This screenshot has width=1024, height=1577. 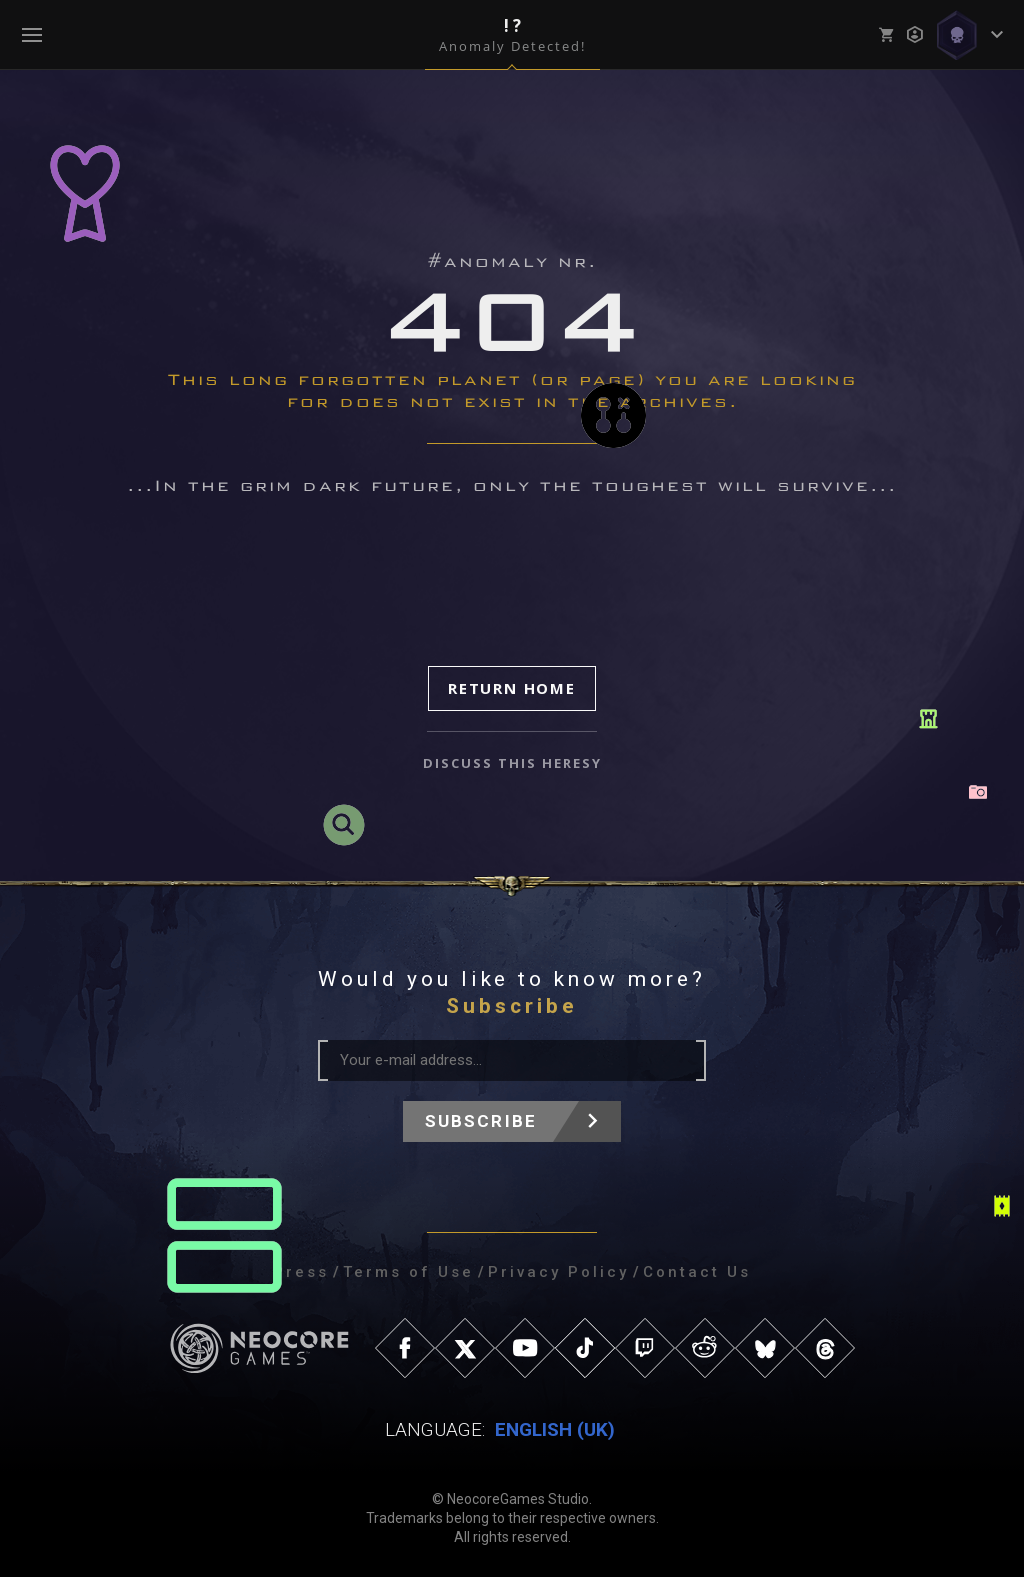 I want to click on tap to search, so click(x=344, y=825).